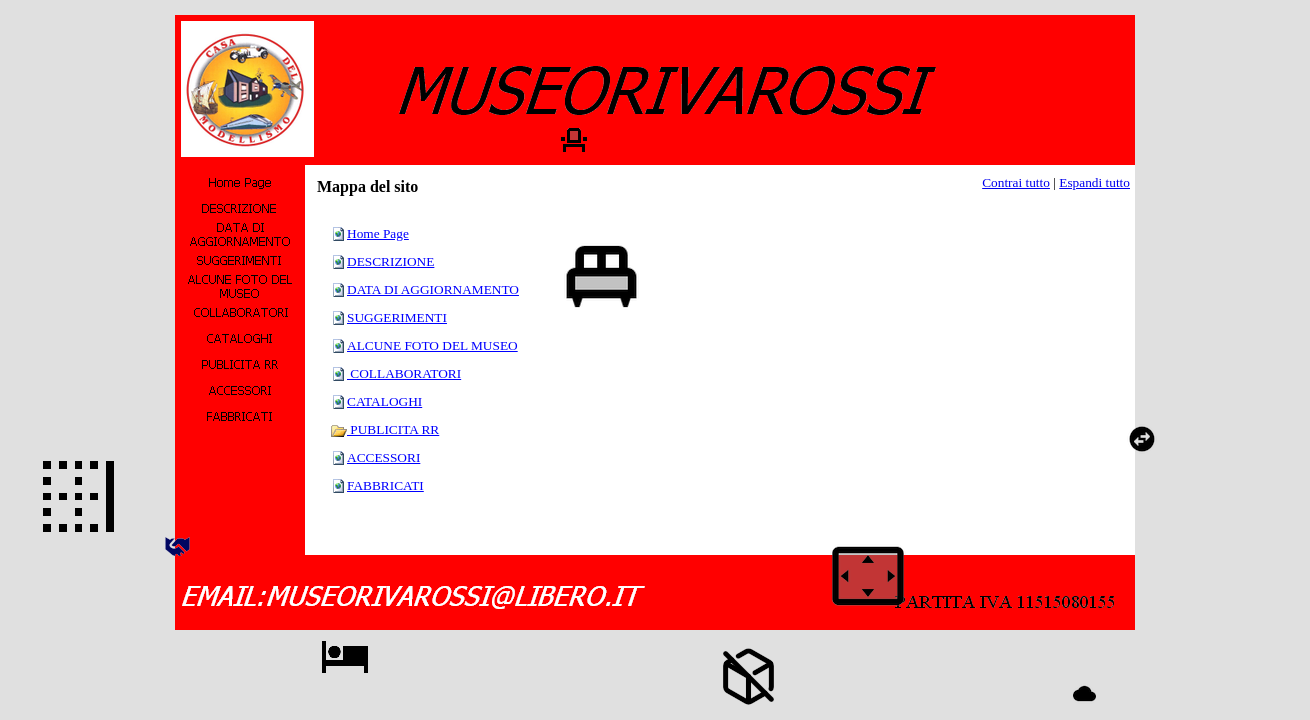 This screenshot has width=1310, height=720. Describe the element at coordinates (78, 496) in the screenshot. I see `apply border to the right edge of a cell or selection` at that location.